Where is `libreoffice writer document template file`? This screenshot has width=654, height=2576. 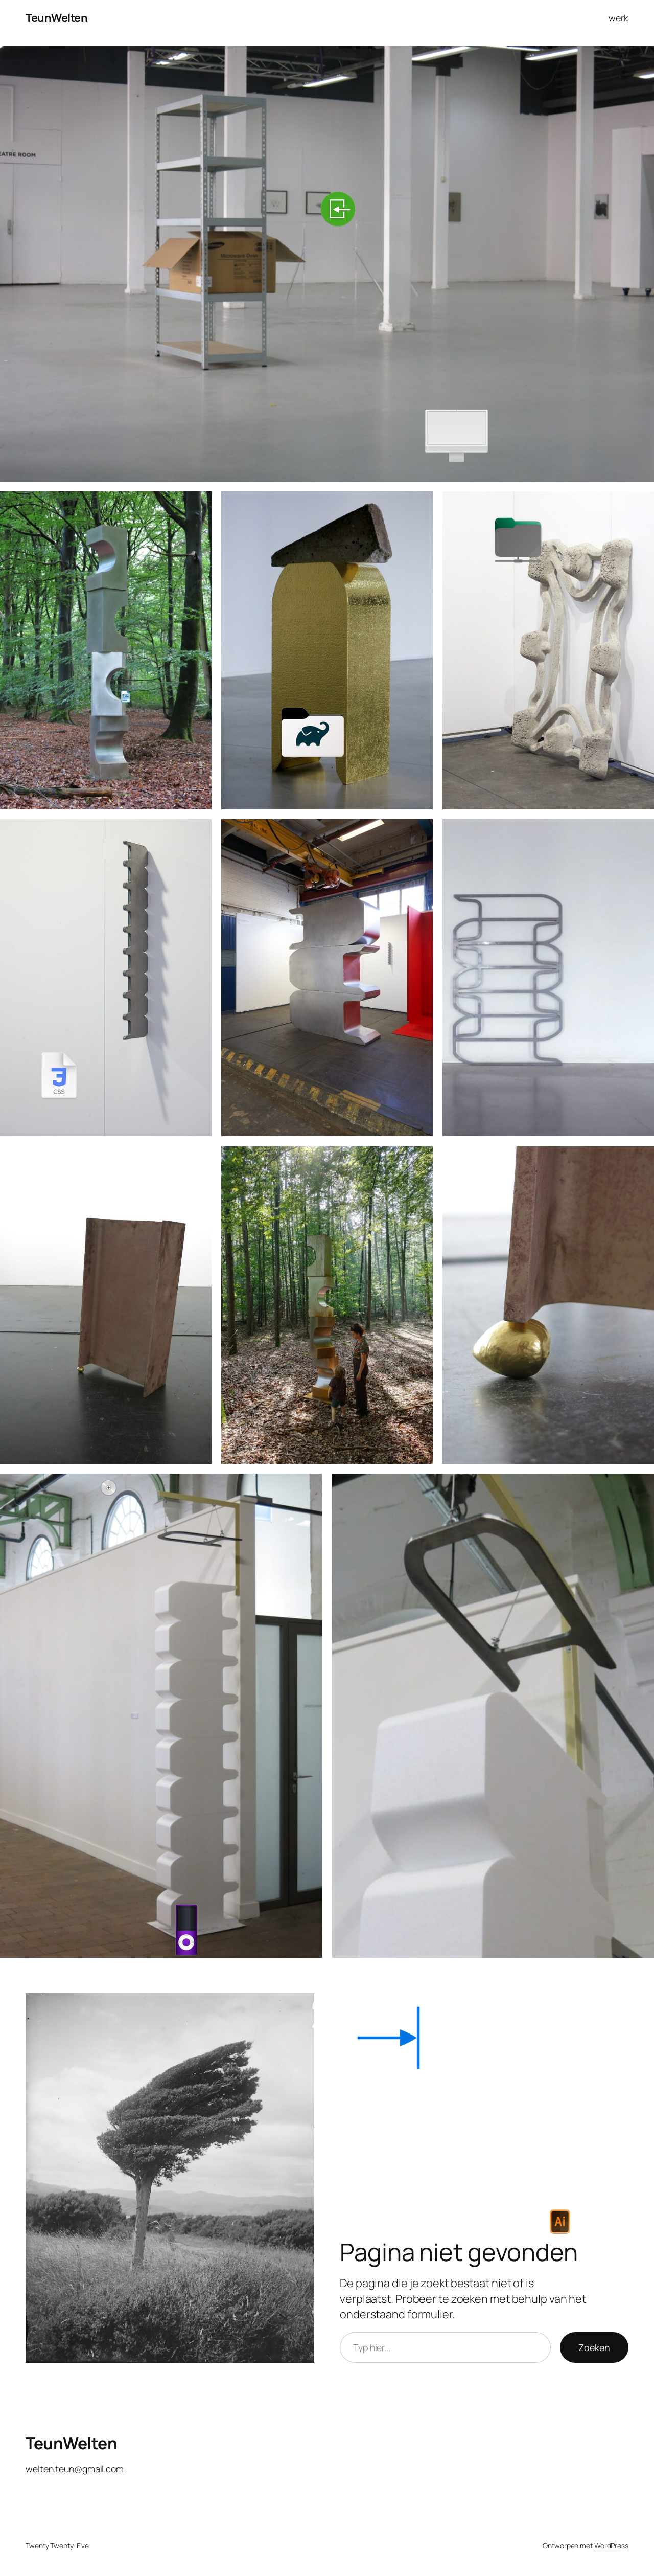
libreoffice writer document template file is located at coordinates (125, 696).